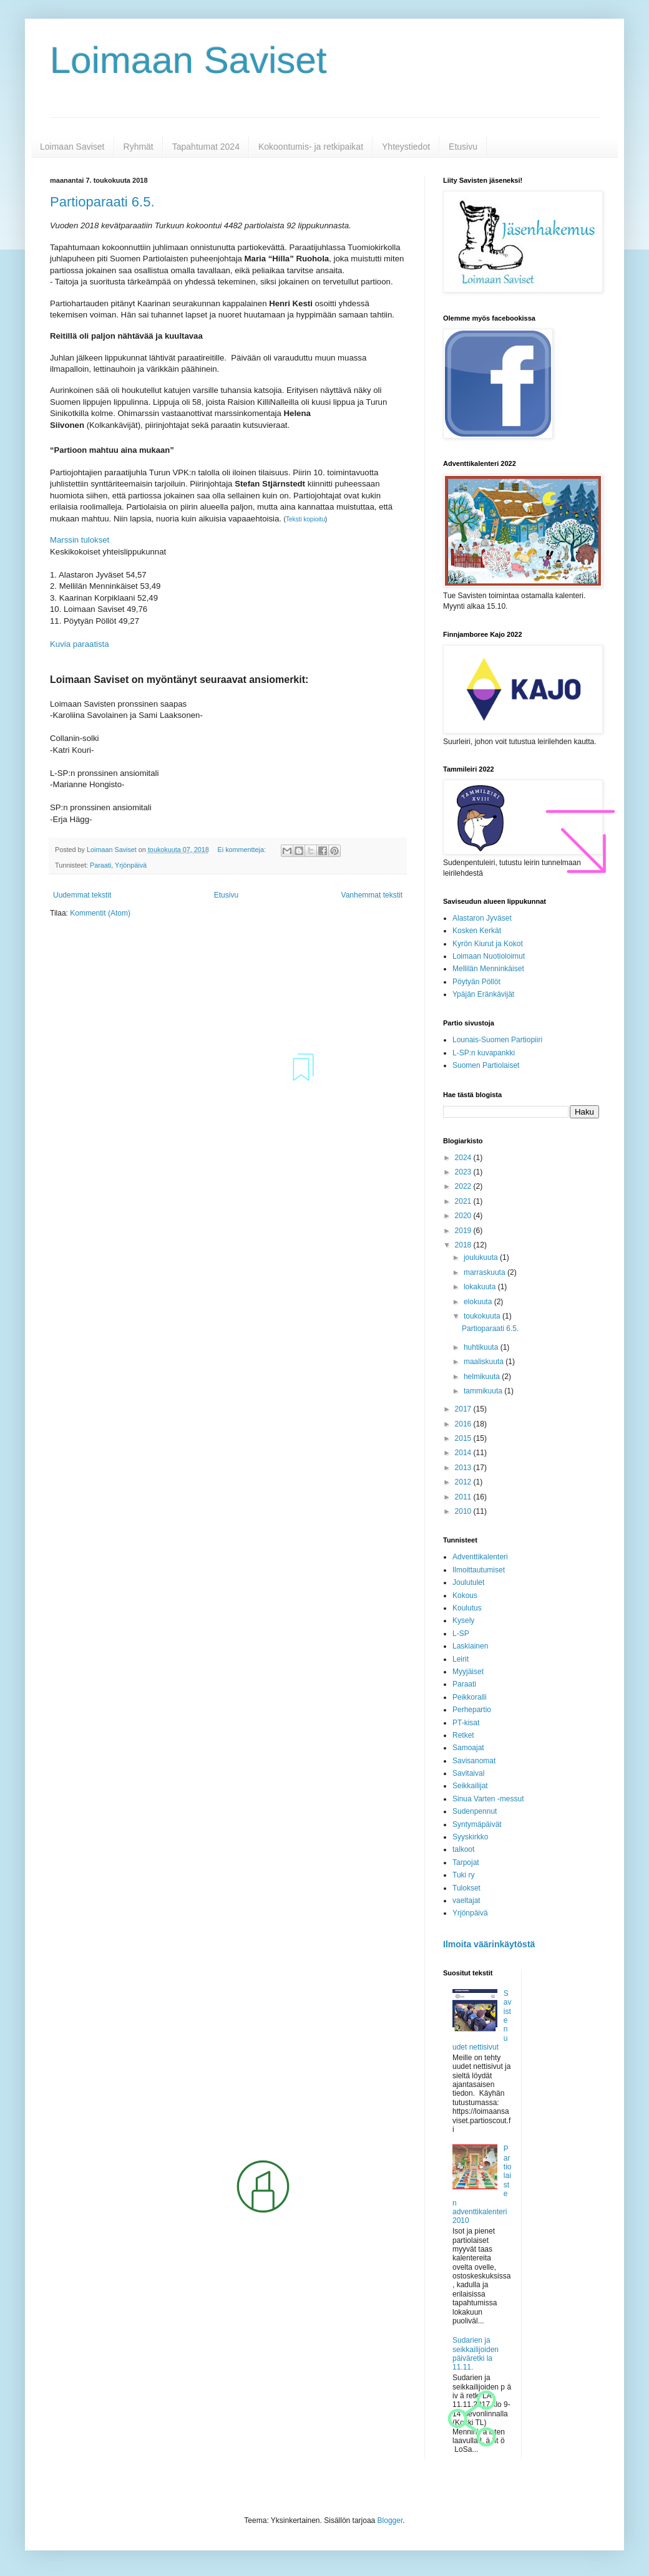 The width and height of the screenshot is (649, 2576). Describe the element at coordinates (474, 2418) in the screenshot. I see `share content with others` at that location.